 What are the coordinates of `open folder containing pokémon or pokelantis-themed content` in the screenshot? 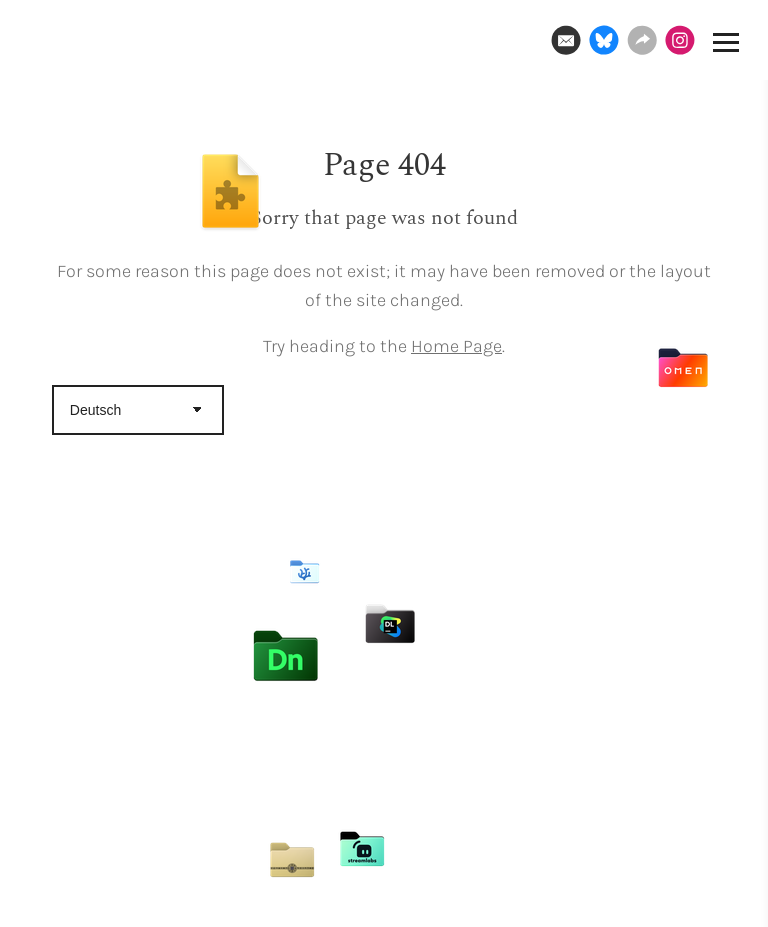 It's located at (292, 861).